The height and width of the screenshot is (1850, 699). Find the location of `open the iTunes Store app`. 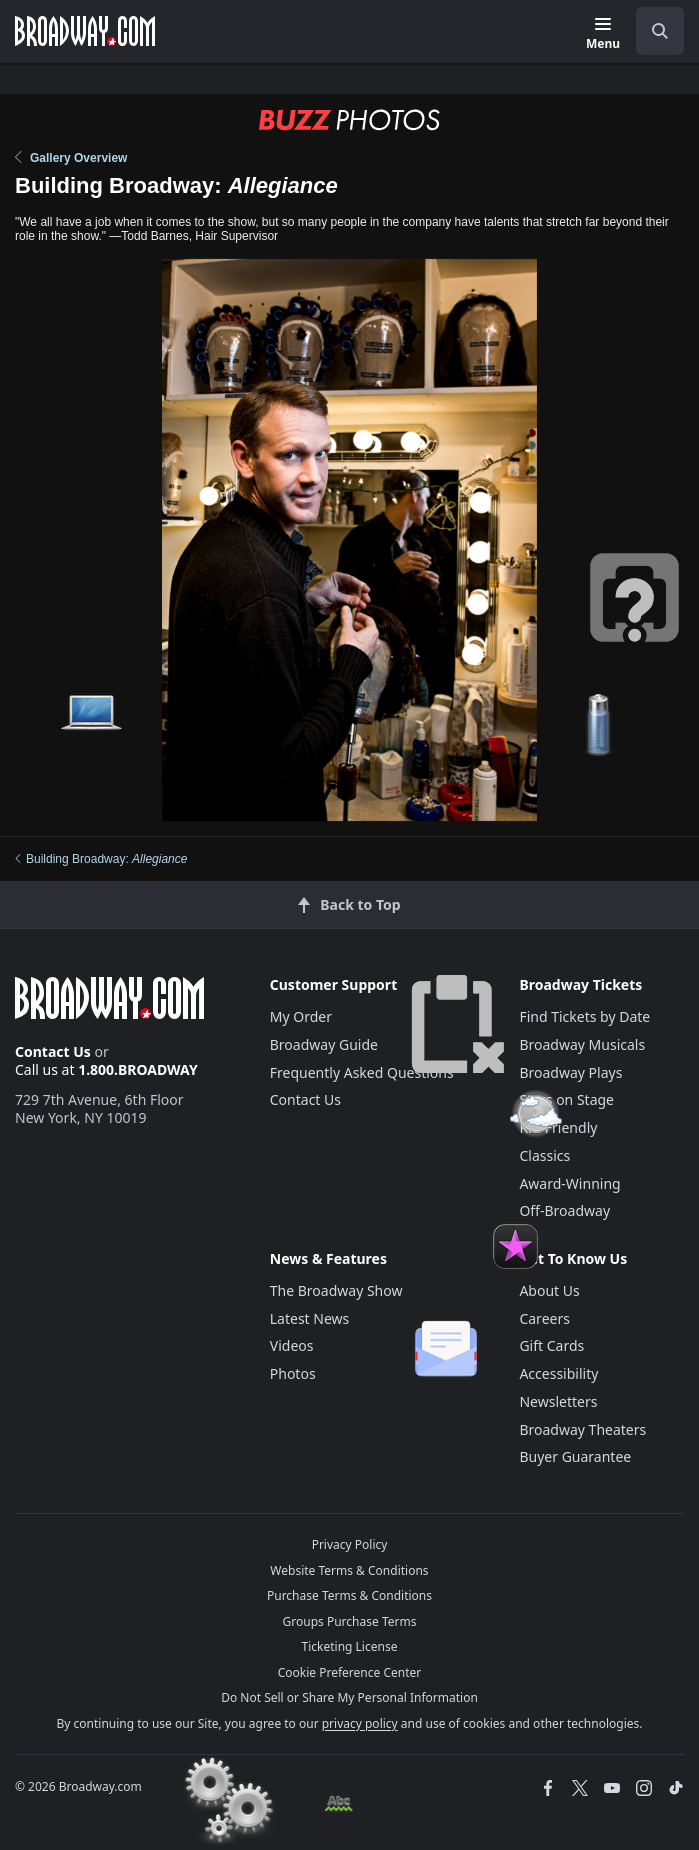

open the iTunes Store app is located at coordinates (515, 1246).